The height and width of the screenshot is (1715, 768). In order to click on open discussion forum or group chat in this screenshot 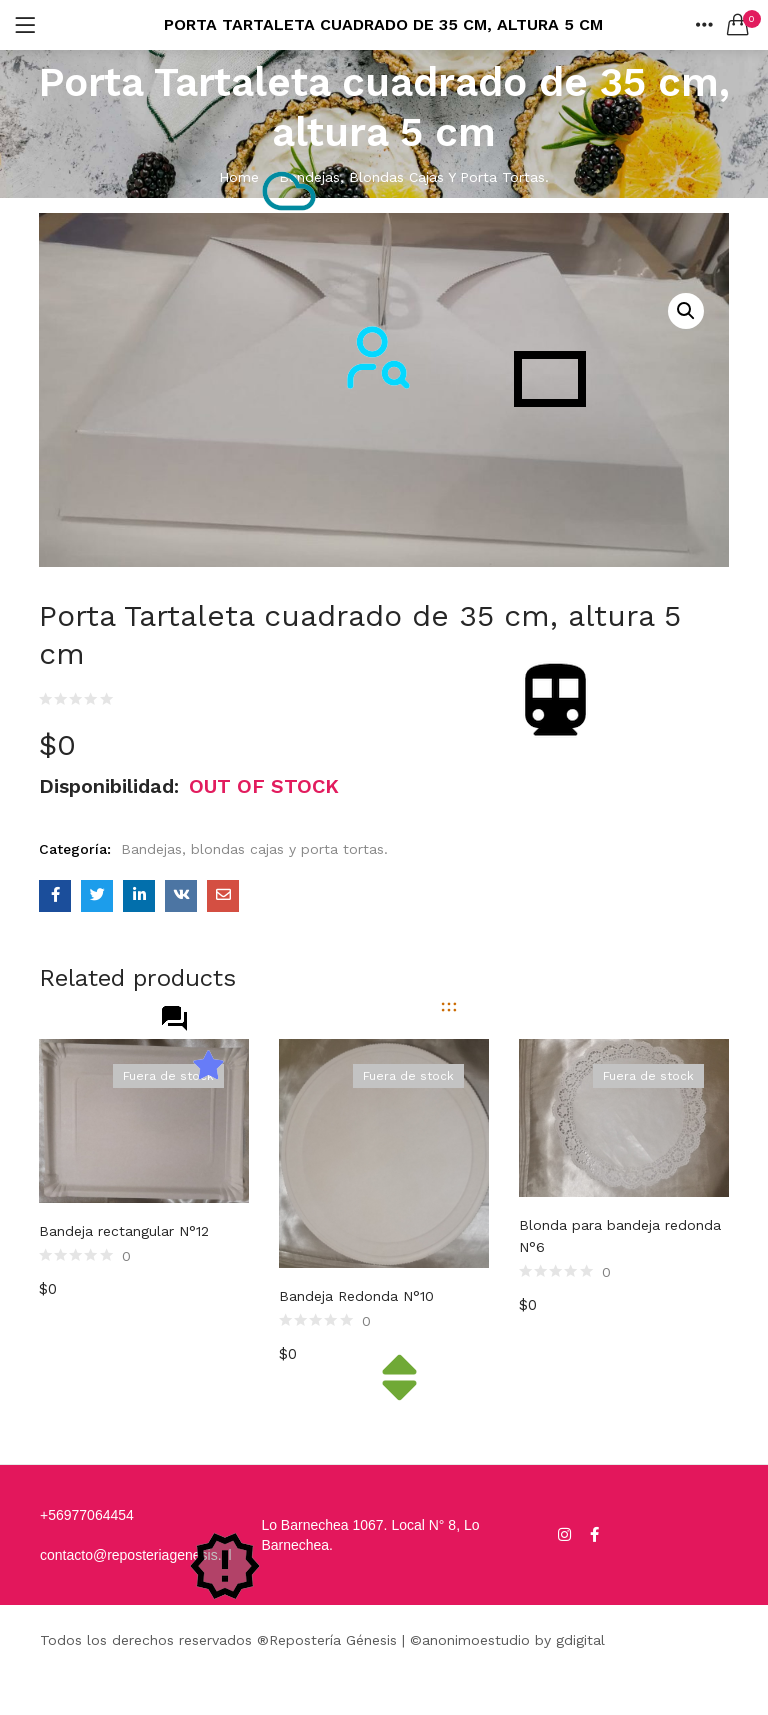, I will do `click(175, 1019)`.